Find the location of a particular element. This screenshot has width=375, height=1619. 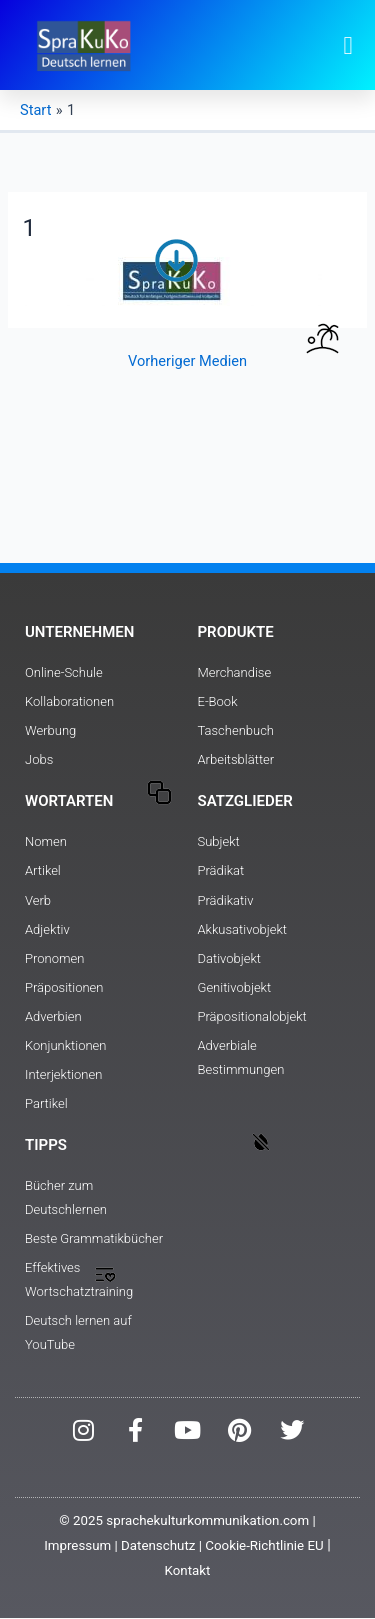

download a file or content is located at coordinates (176, 260).